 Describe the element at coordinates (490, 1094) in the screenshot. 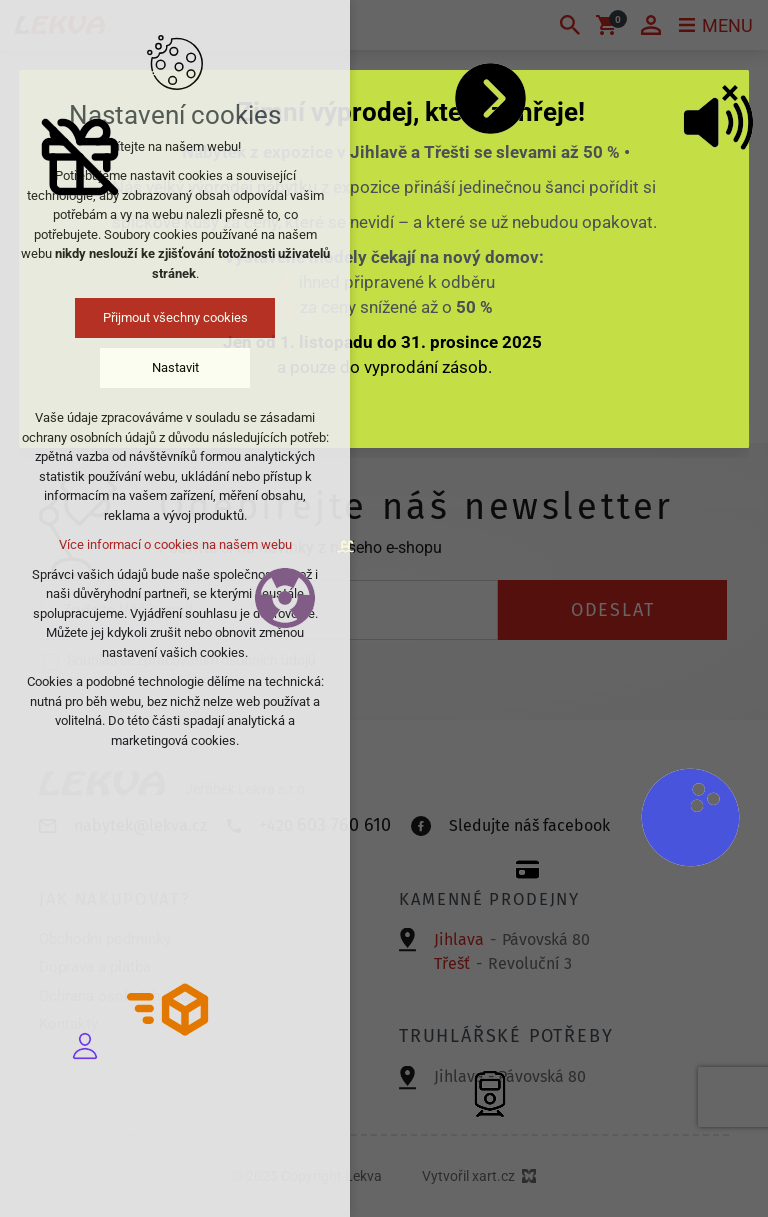

I see `view train schedules or routes` at that location.